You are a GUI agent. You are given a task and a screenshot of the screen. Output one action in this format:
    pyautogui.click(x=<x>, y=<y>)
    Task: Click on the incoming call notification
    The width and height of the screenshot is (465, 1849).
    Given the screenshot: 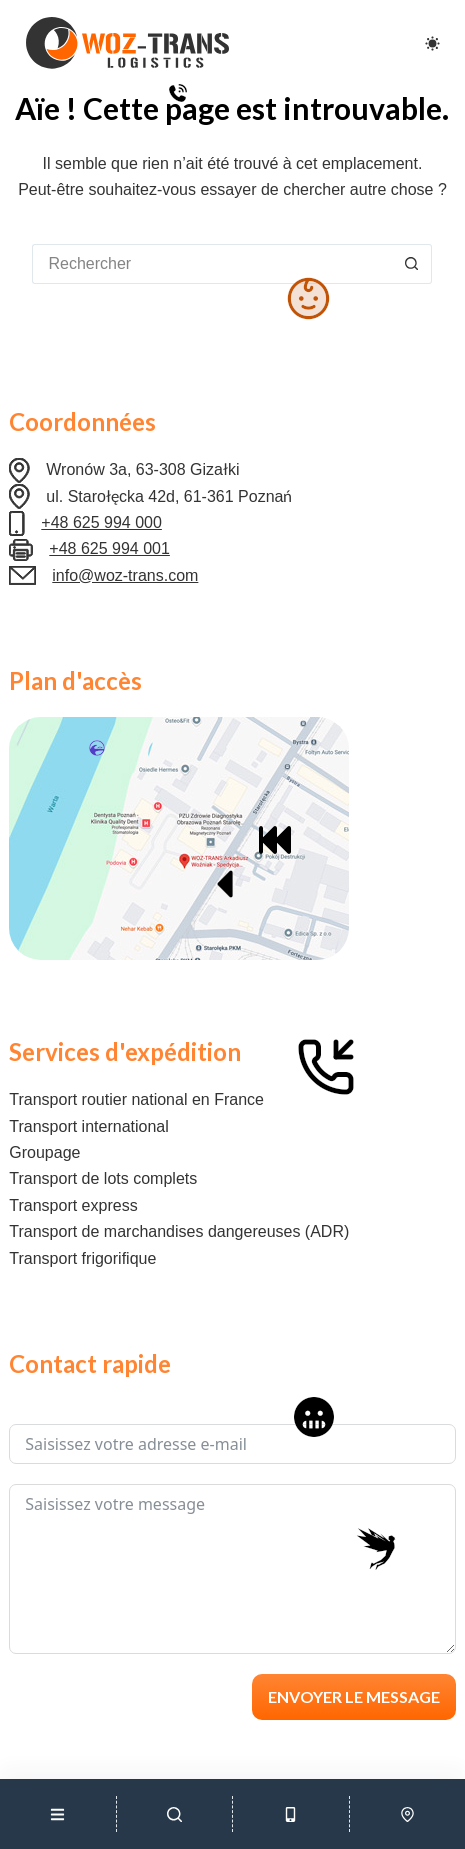 What is the action you would take?
    pyautogui.click(x=326, y=1067)
    